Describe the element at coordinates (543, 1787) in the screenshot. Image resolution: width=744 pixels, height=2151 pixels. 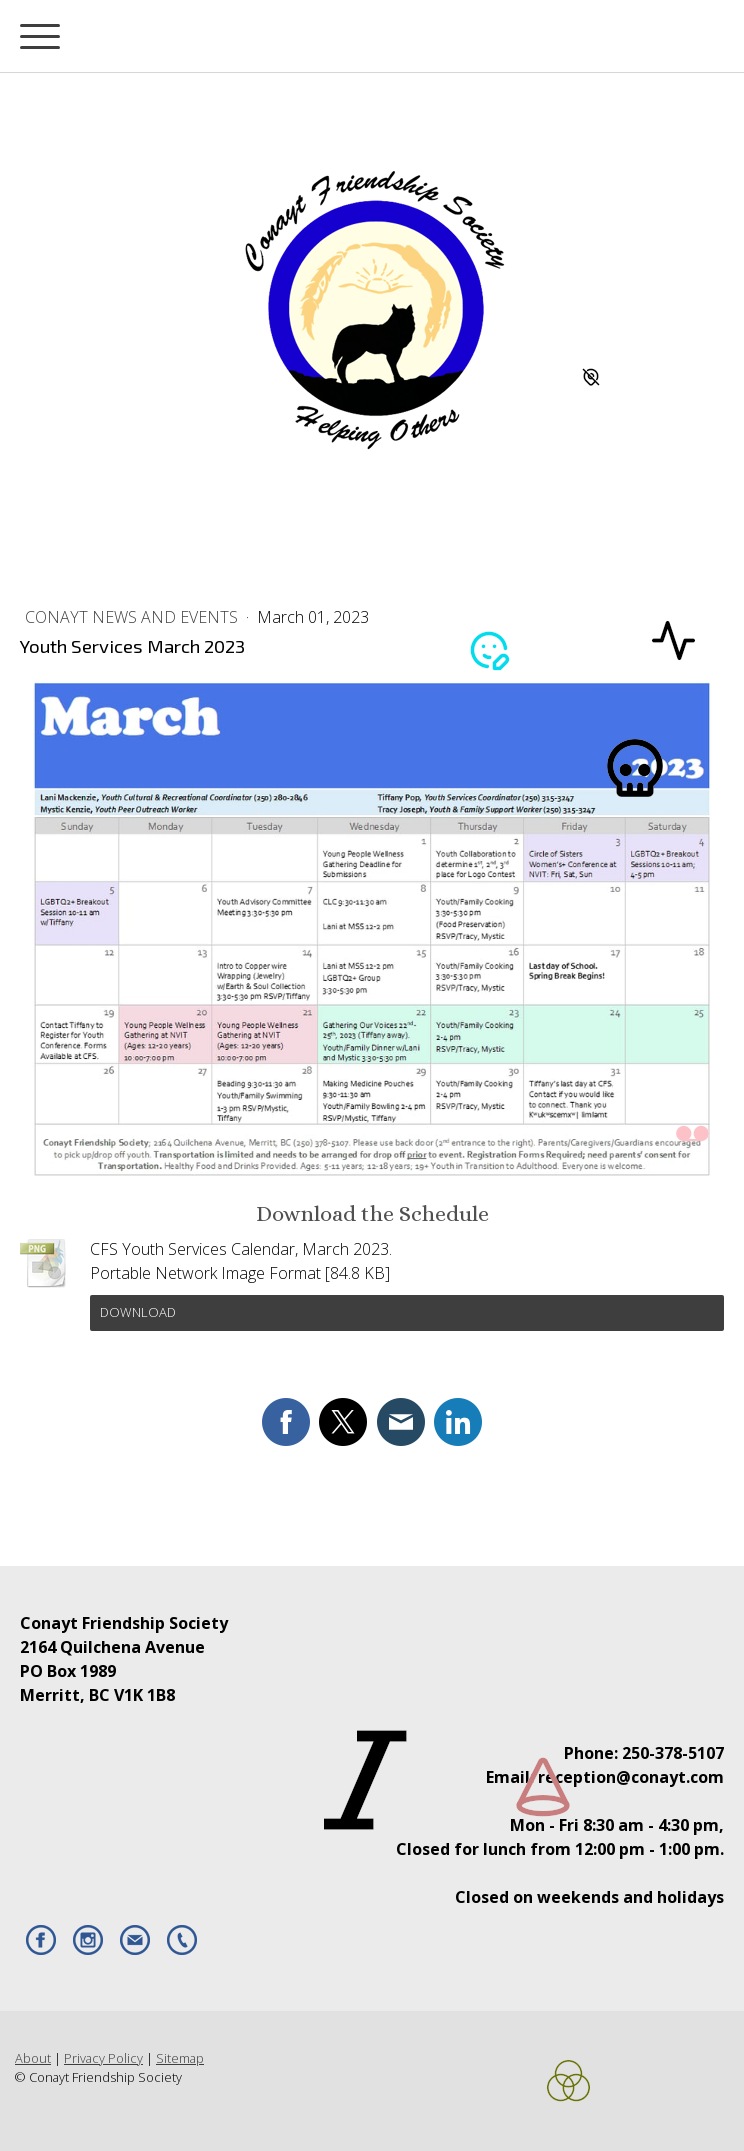
I see `represents a 3D cone shape or geometric object` at that location.